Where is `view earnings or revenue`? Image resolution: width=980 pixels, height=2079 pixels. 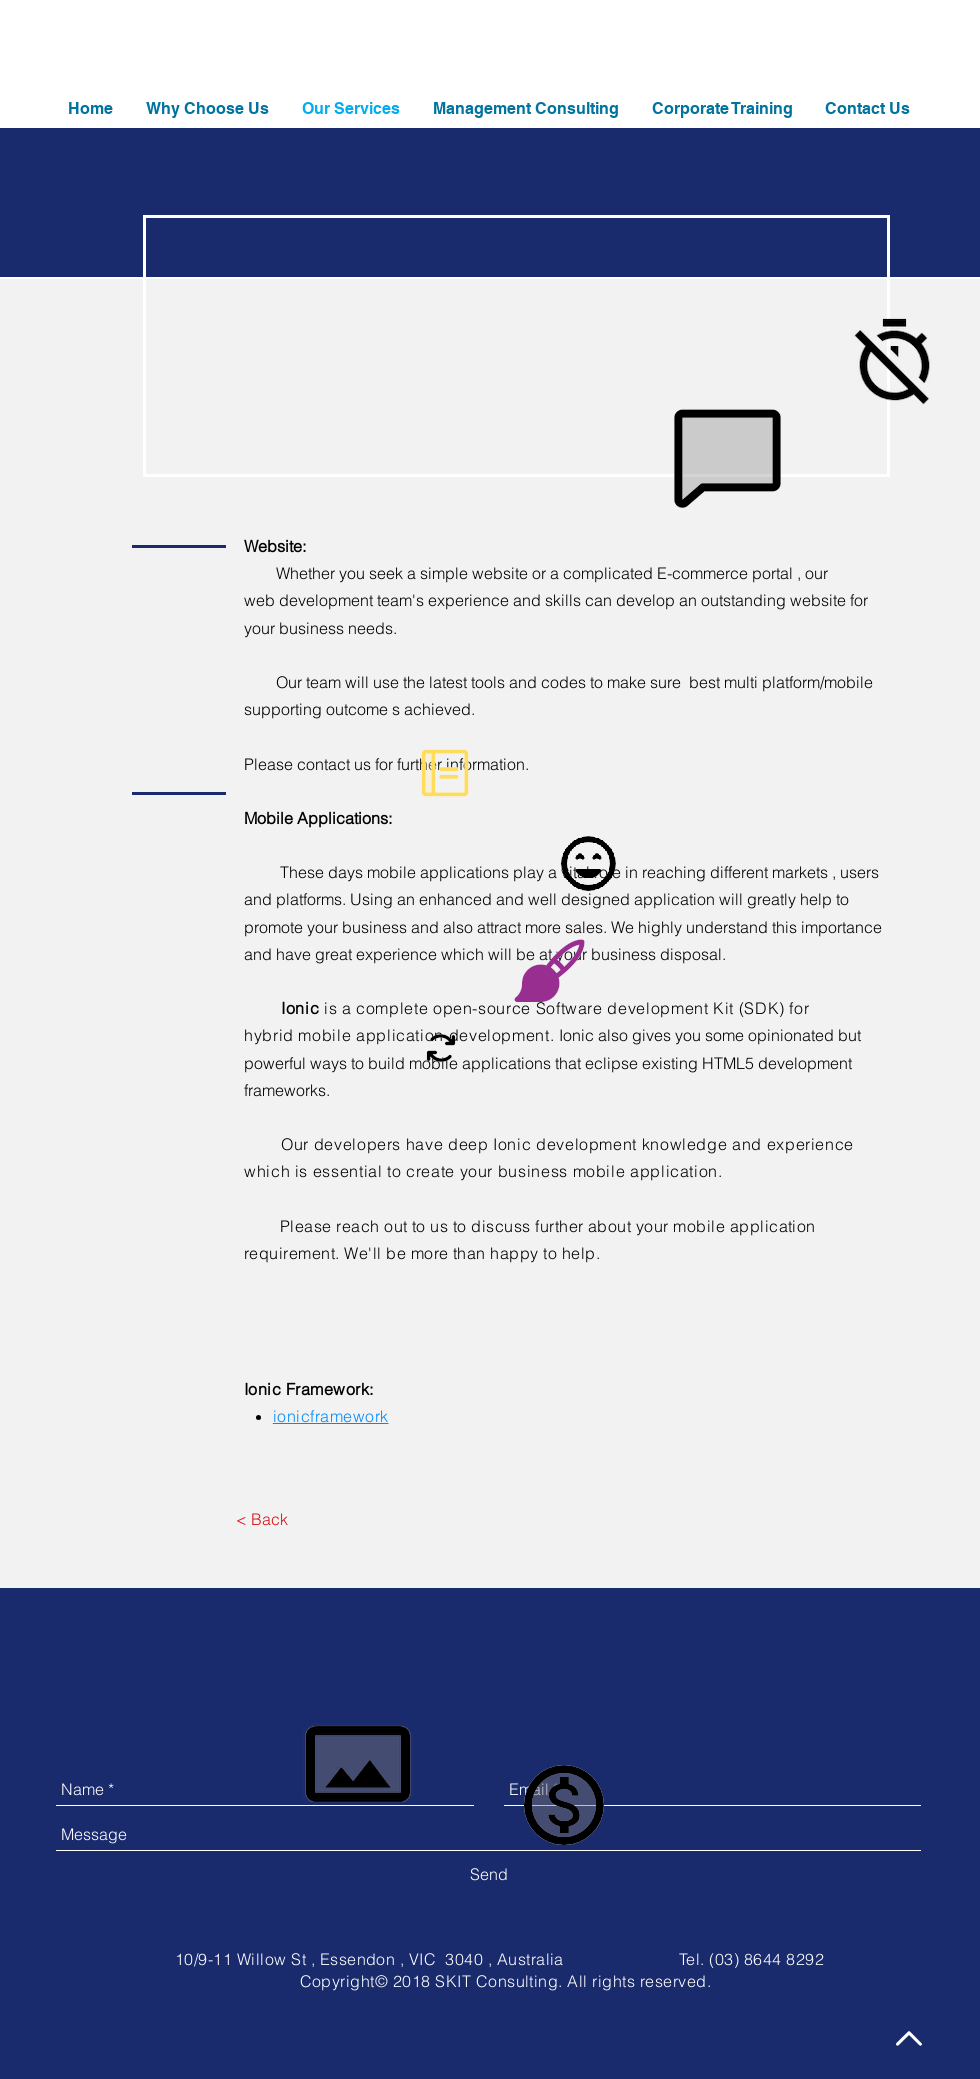 view earnings or revenue is located at coordinates (564, 1805).